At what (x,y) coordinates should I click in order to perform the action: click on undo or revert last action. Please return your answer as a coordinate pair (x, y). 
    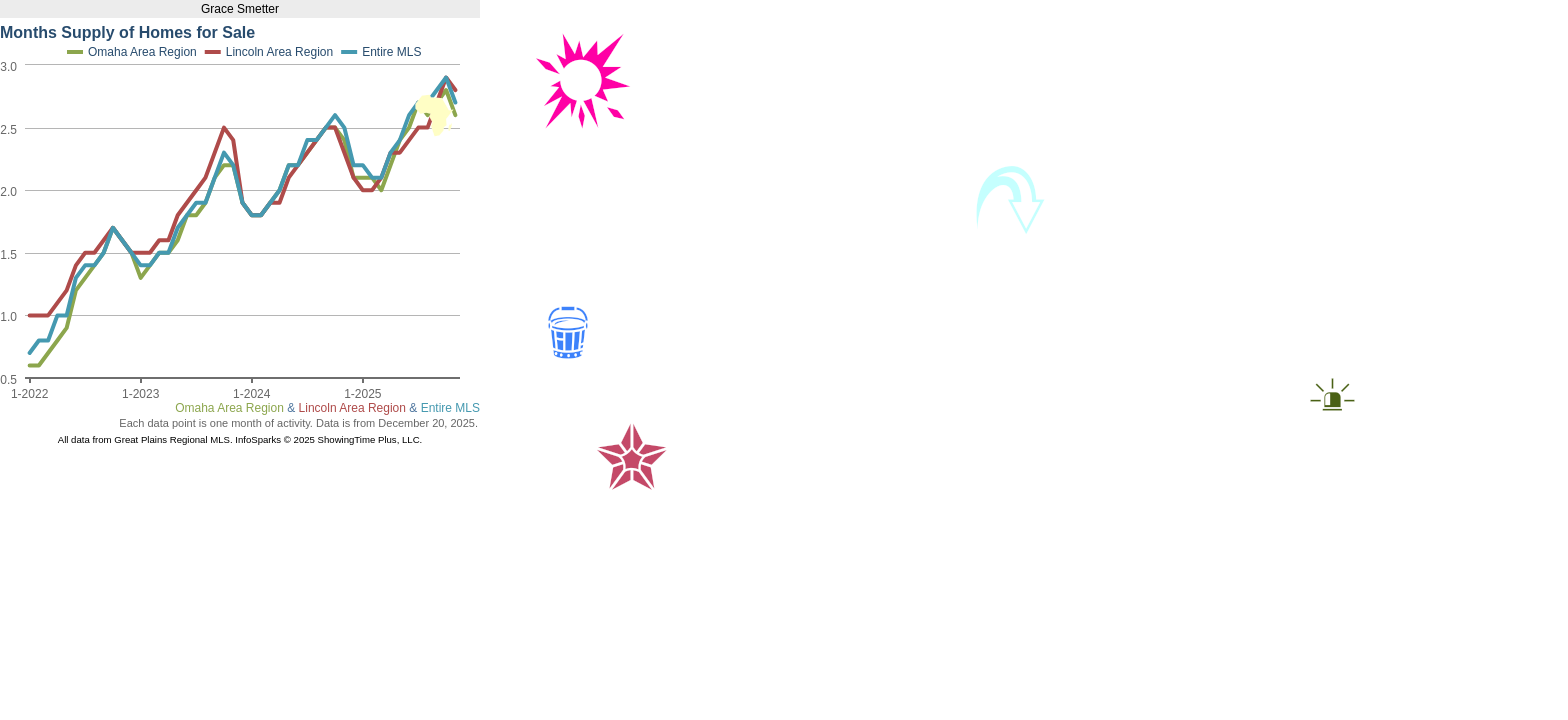
    Looking at the image, I should click on (1010, 200).